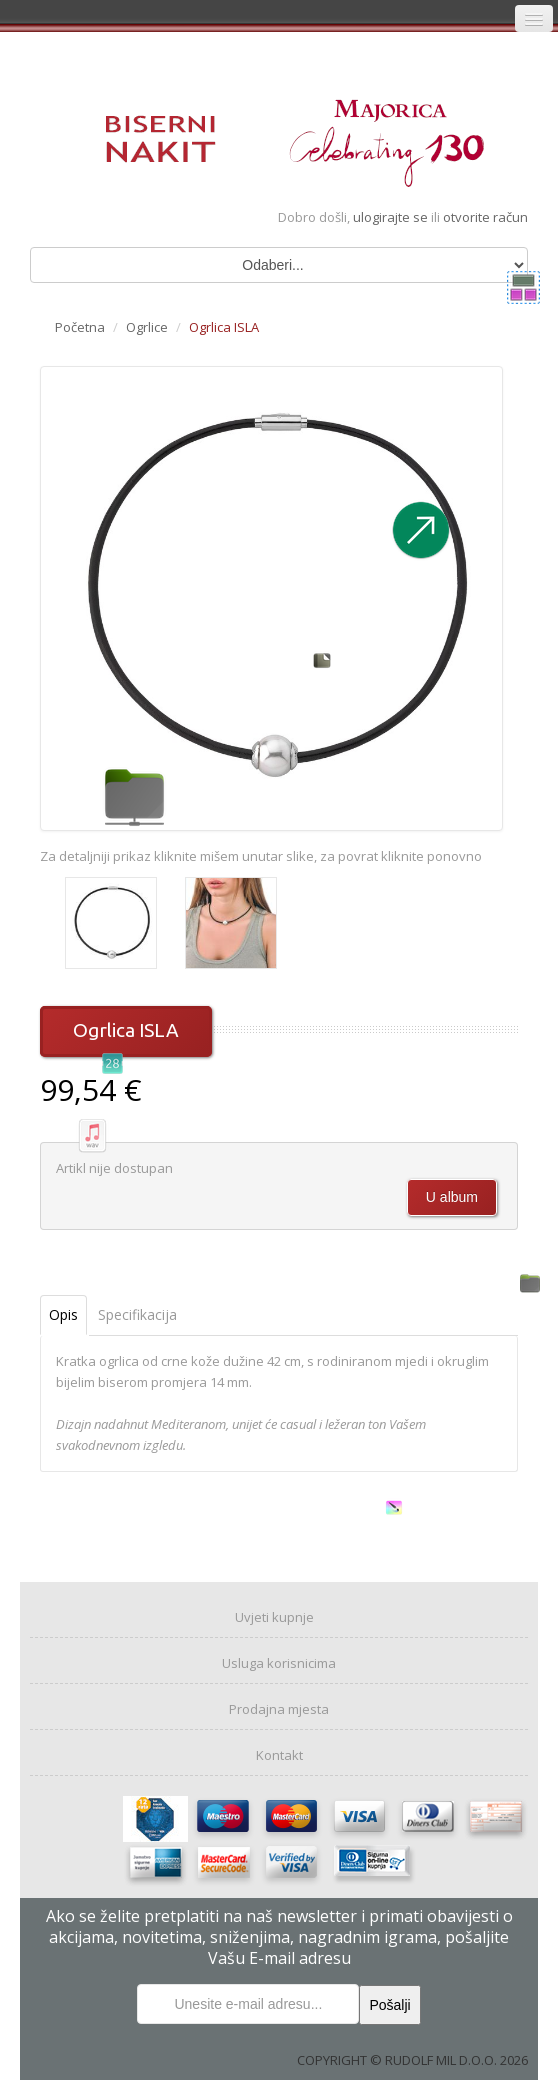 This screenshot has width=558, height=2080. I want to click on indicates a symbolic link or shortcut to another file, so click(421, 530).